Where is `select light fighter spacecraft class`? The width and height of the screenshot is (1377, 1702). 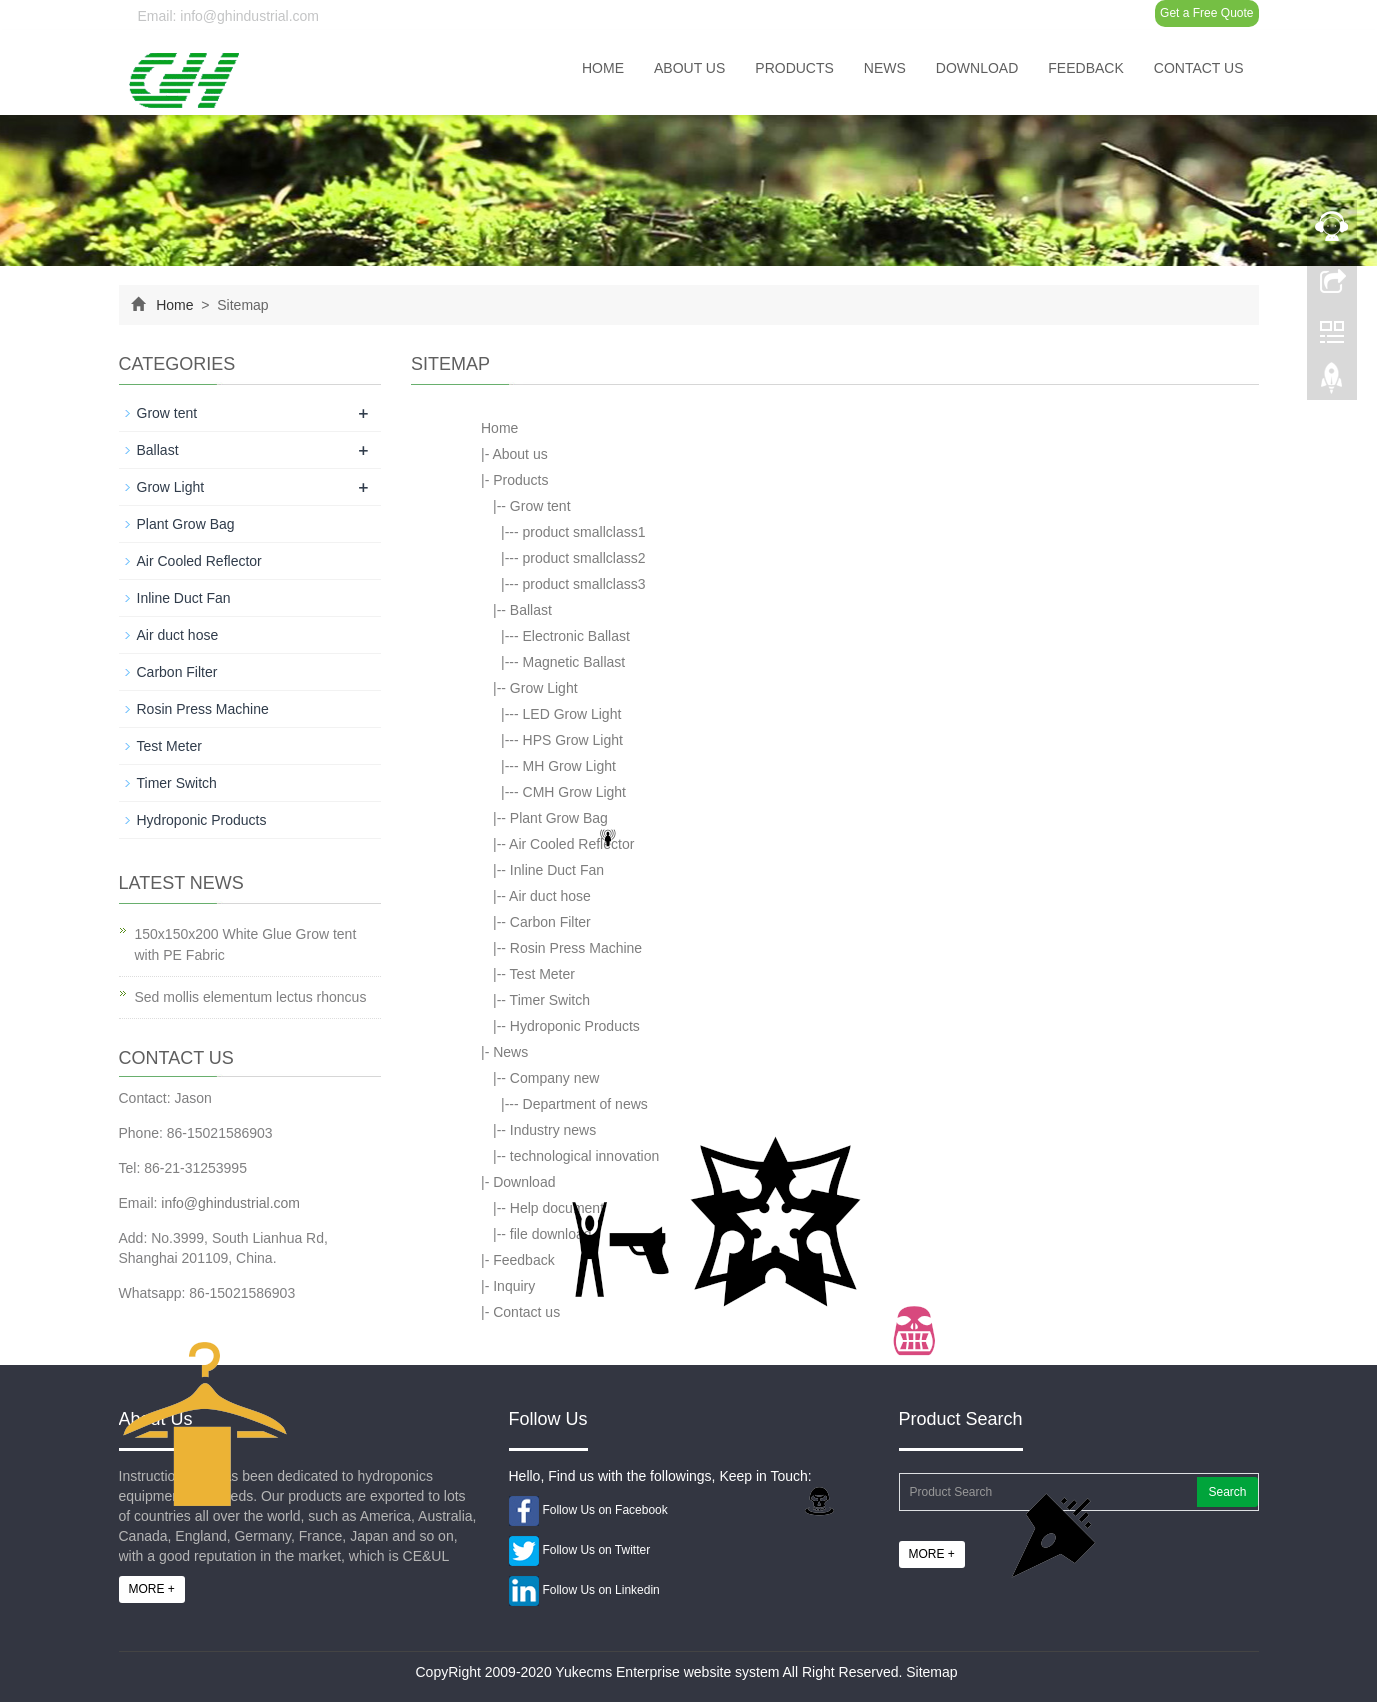
select light fighter spacecraft class is located at coordinates (1053, 1535).